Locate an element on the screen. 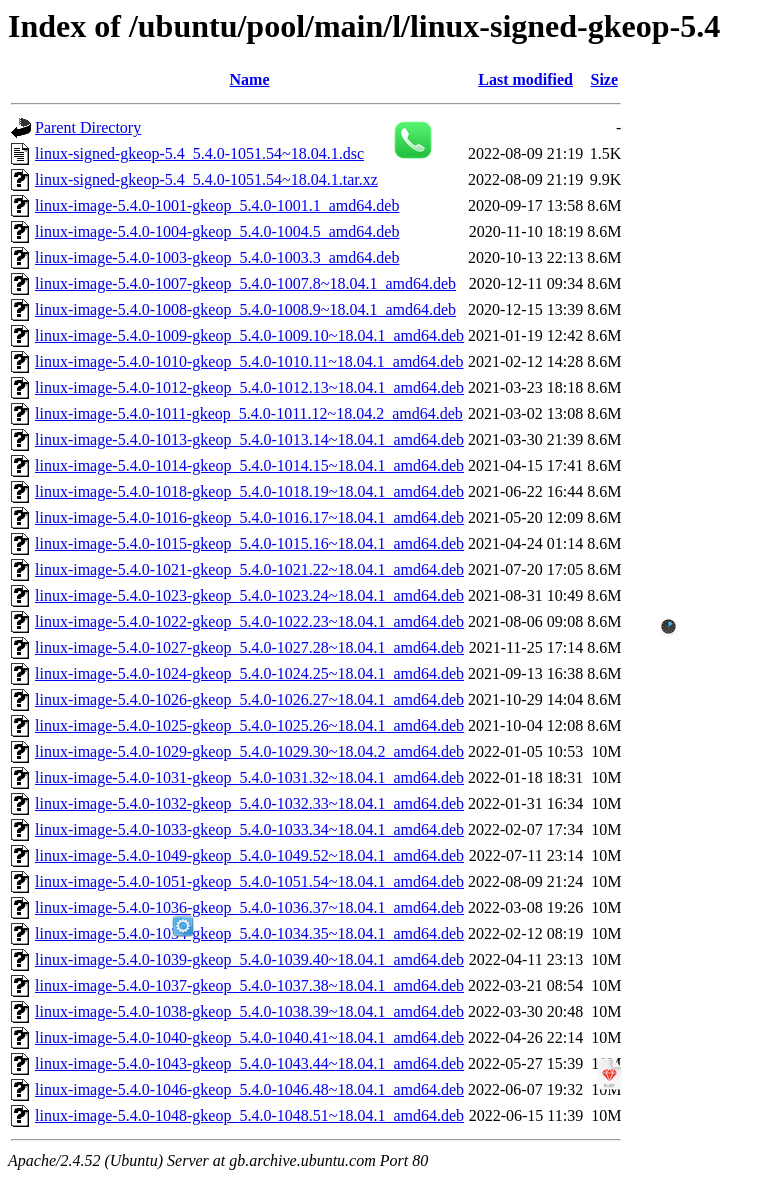 This screenshot has height=1178, width=768. windows installer package file is located at coordinates (183, 926).